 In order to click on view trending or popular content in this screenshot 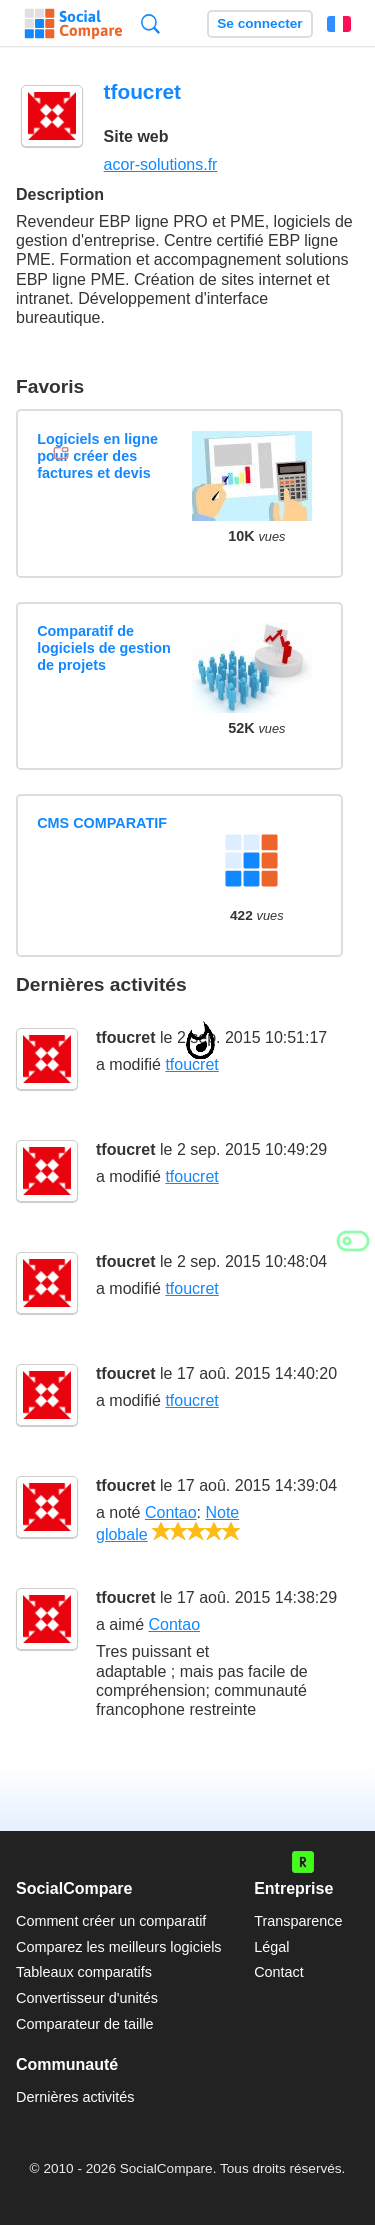, I will do `click(200, 1041)`.